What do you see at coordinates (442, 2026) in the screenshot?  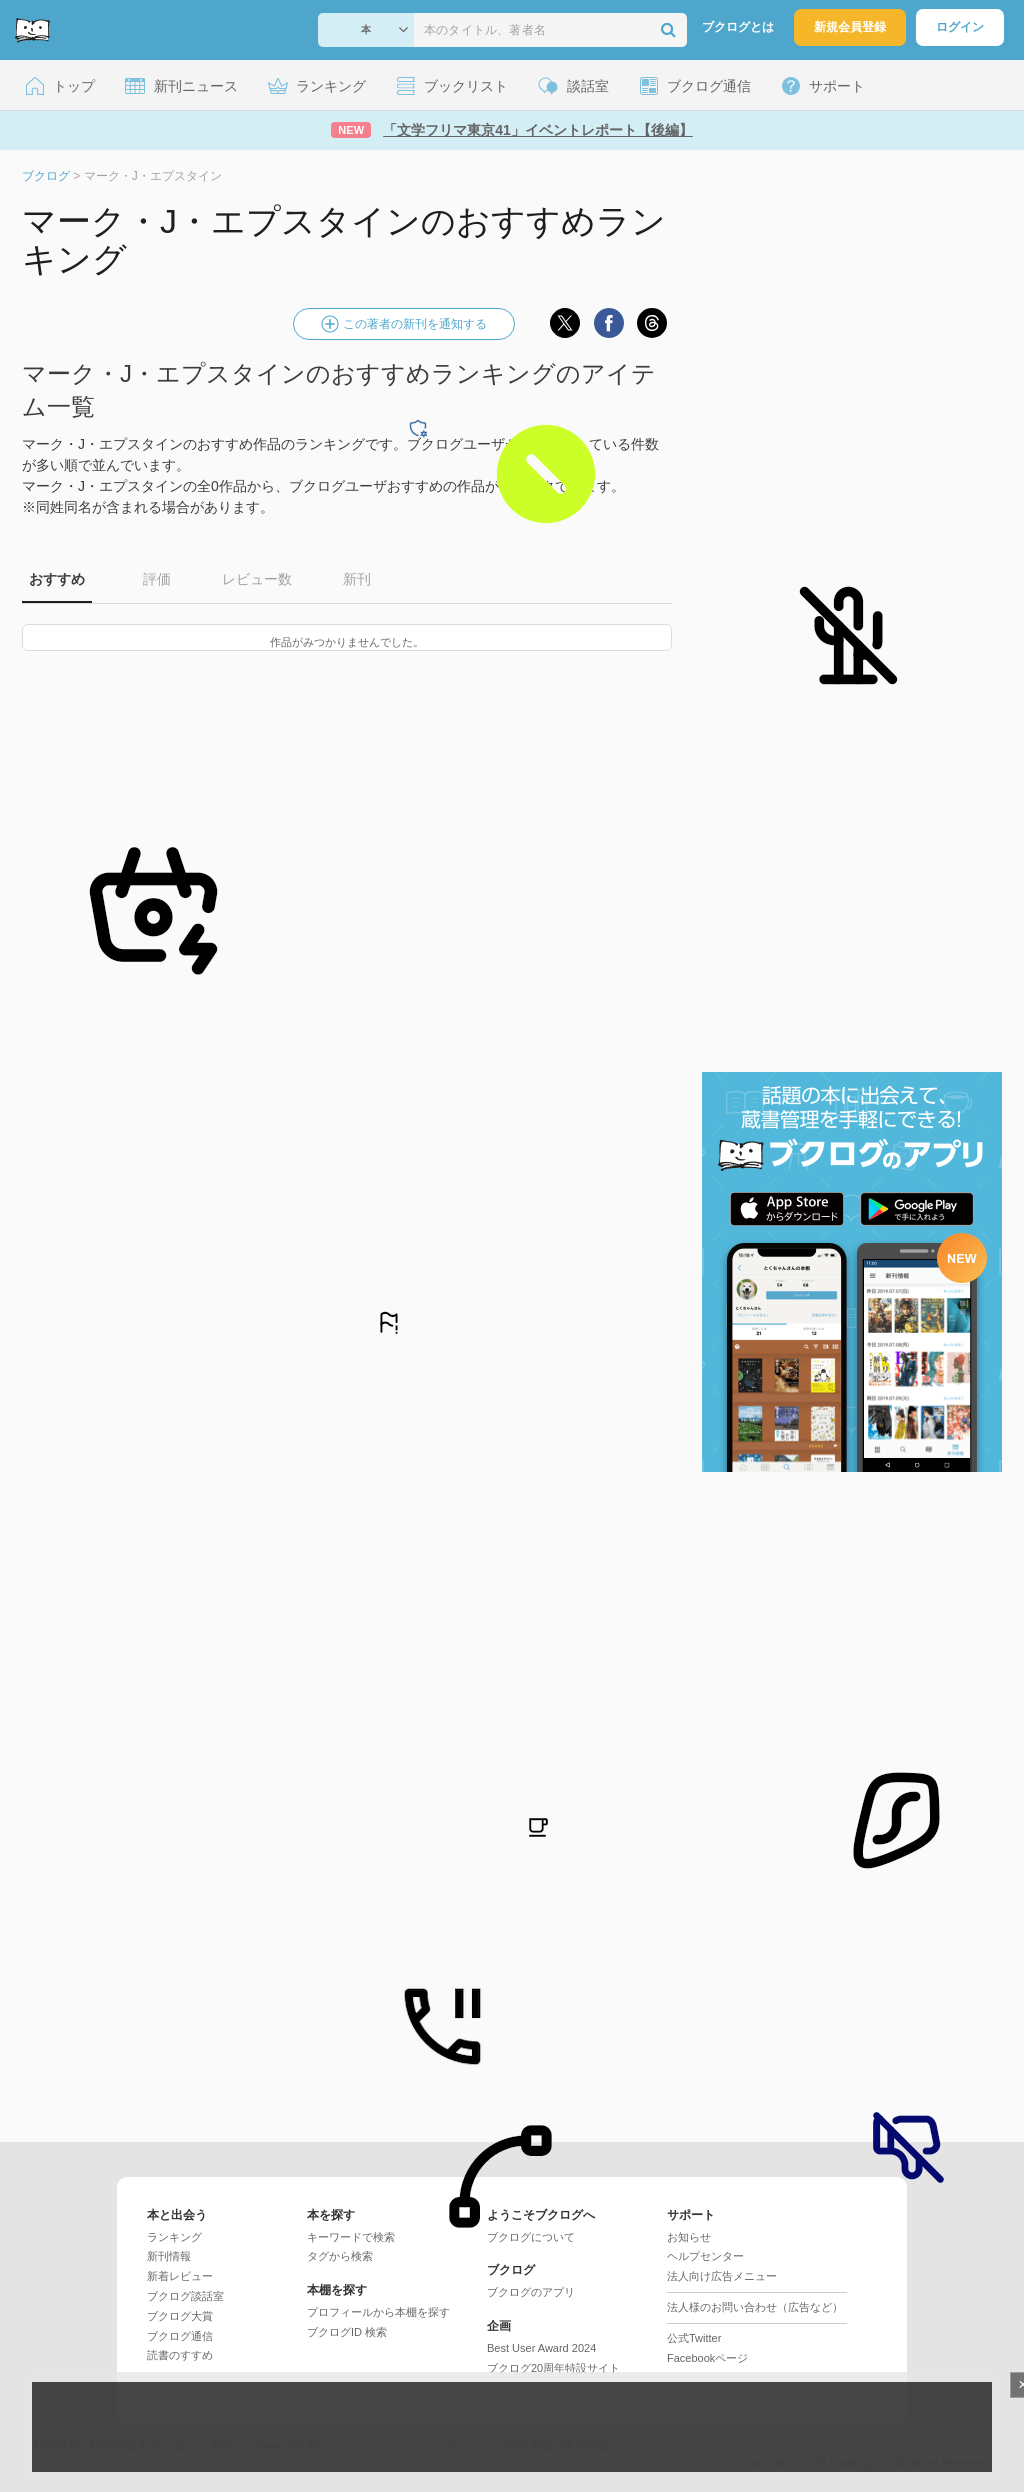 I see `call on hold` at bounding box center [442, 2026].